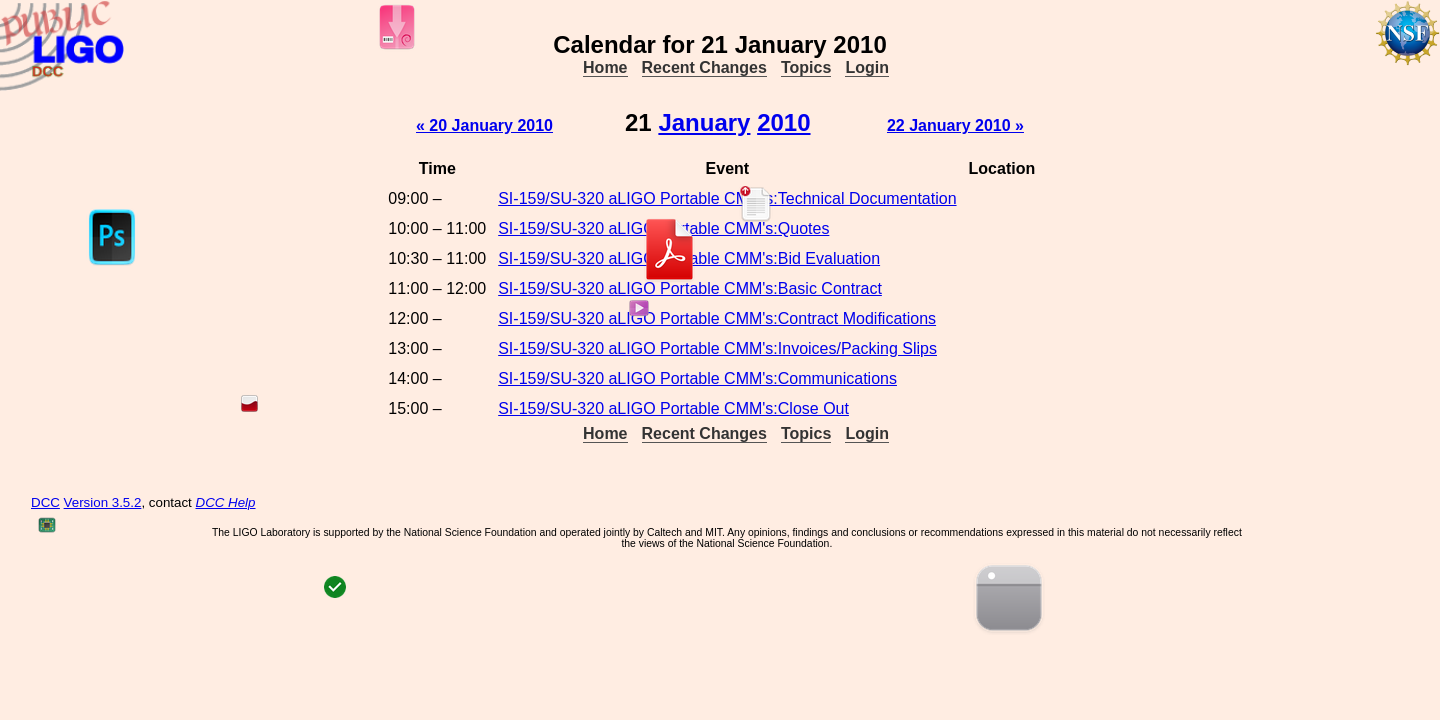 The height and width of the screenshot is (720, 1440). Describe the element at coordinates (335, 587) in the screenshot. I see `confirm or accept a calculation` at that location.